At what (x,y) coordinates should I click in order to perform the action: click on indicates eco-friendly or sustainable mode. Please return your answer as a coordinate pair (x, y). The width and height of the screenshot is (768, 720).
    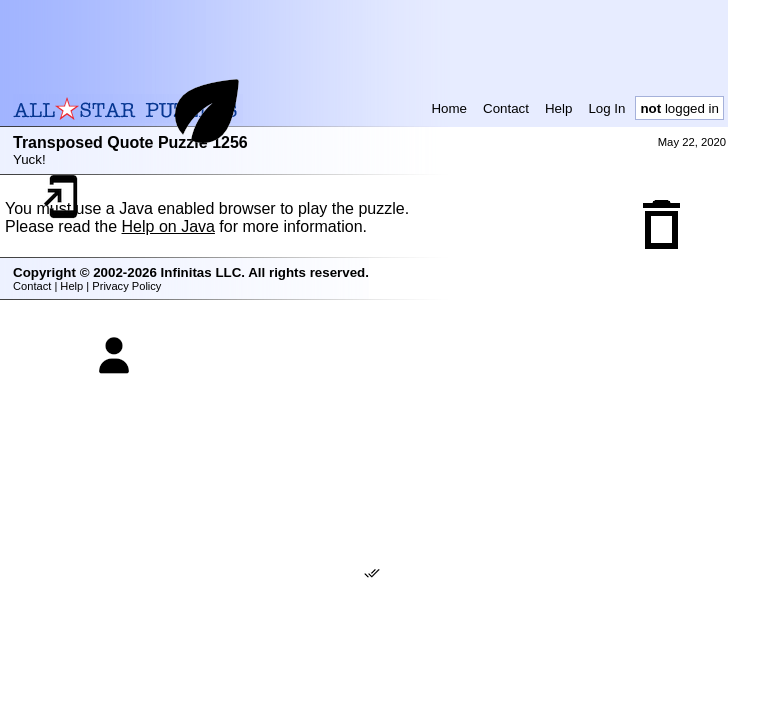
    Looking at the image, I should click on (207, 111).